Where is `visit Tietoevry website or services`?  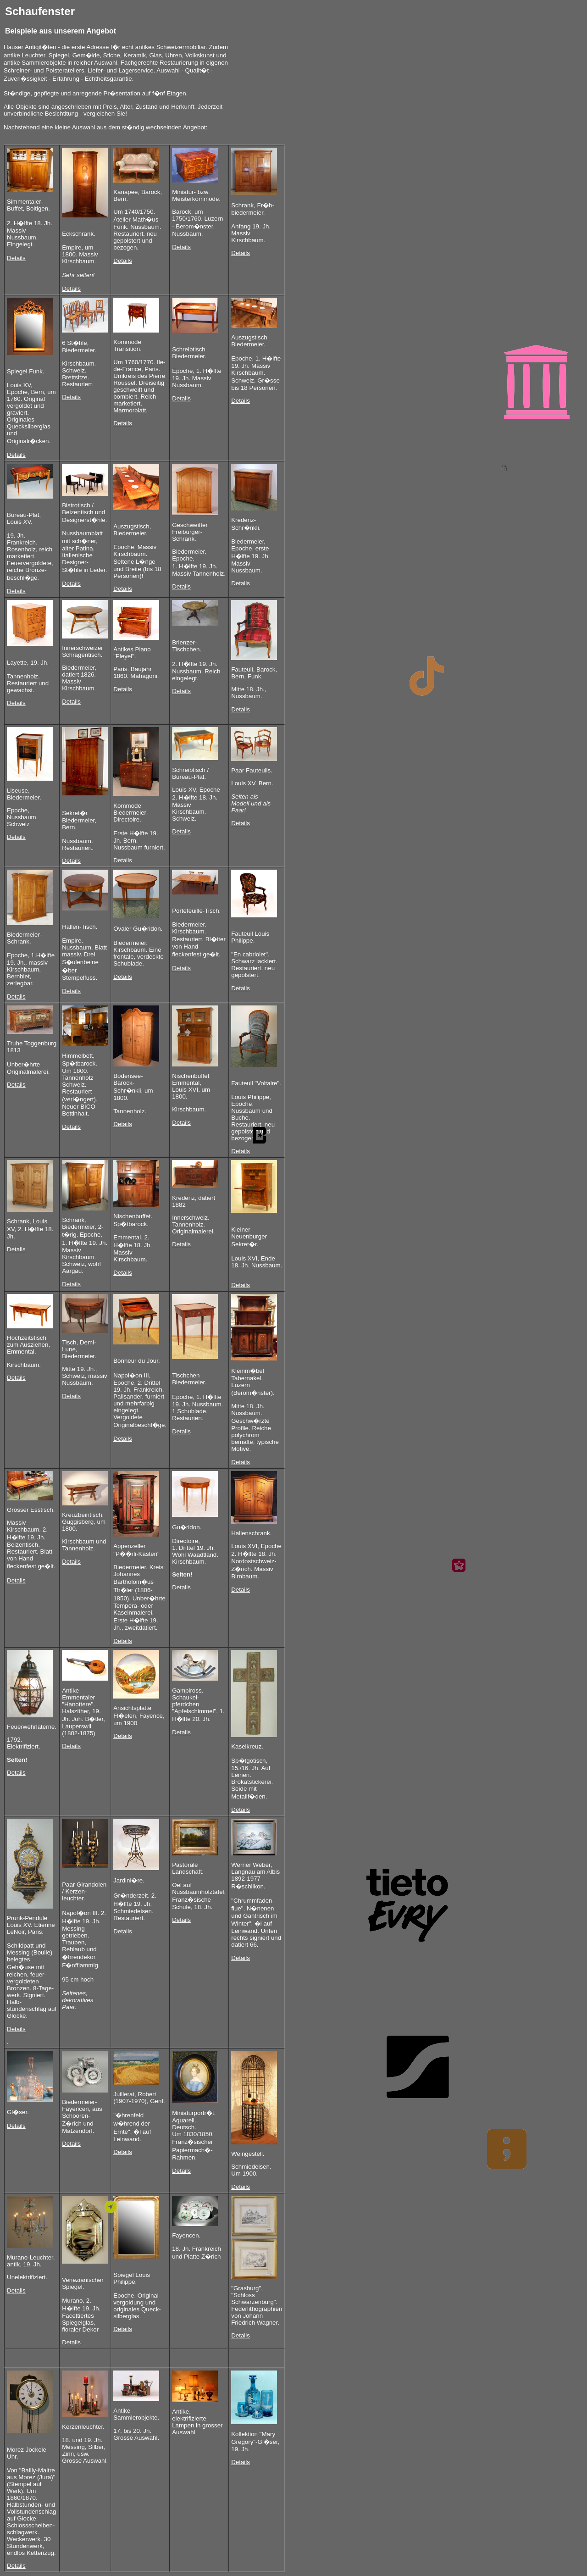 visit Tietoevry website or services is located at coordinates (407, 1905).